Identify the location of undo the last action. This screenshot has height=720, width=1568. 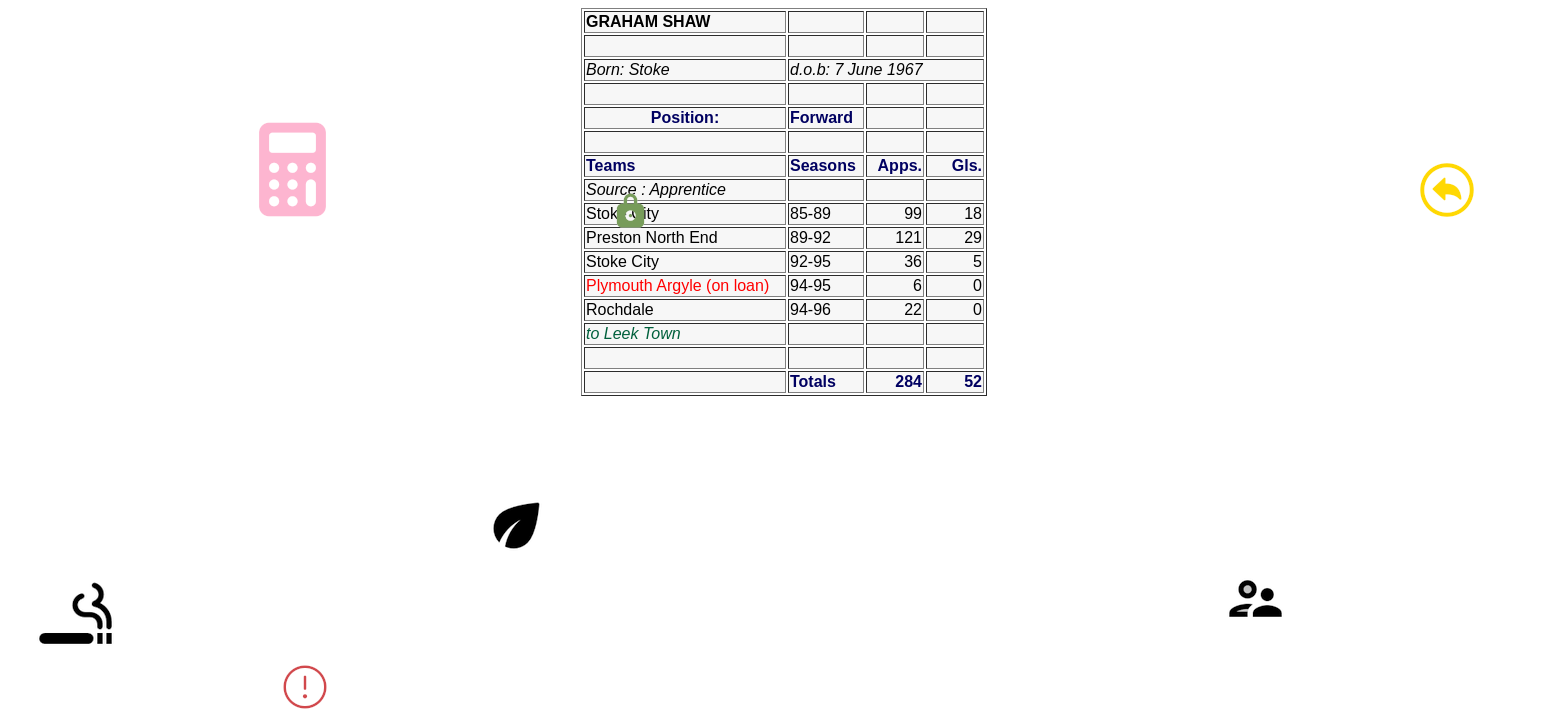
(1447, 190).